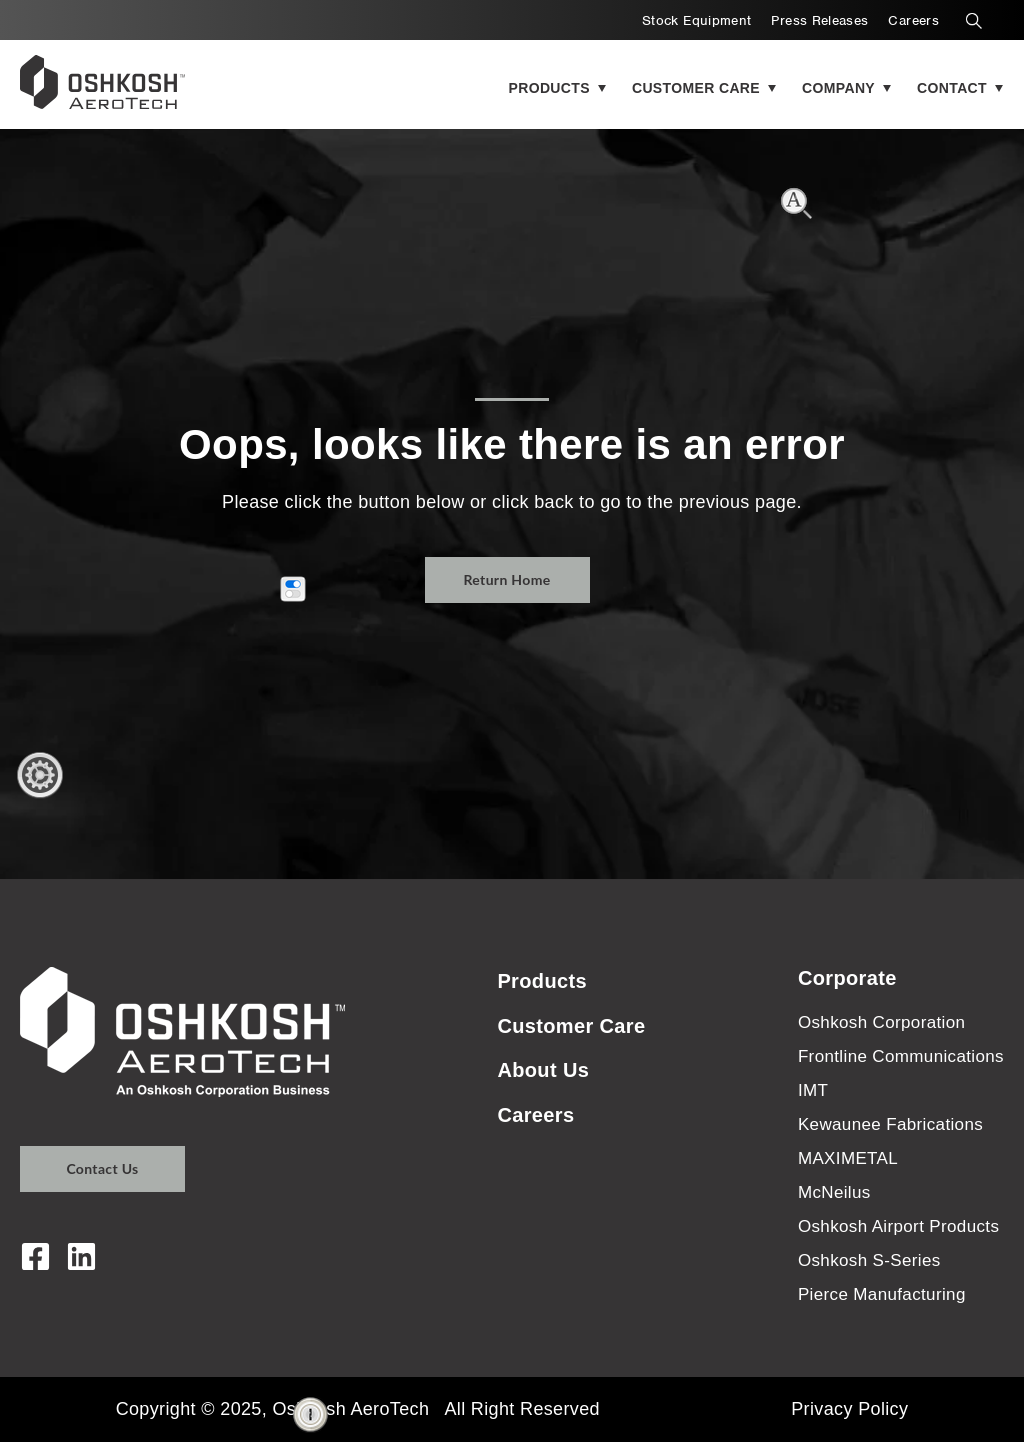 The image size is (1024, 1442). What do you see at coordinates (310, 1414) in the screenshot?
I see `open seahorse password and encryption key manager` at bounding box center [310, 1414].